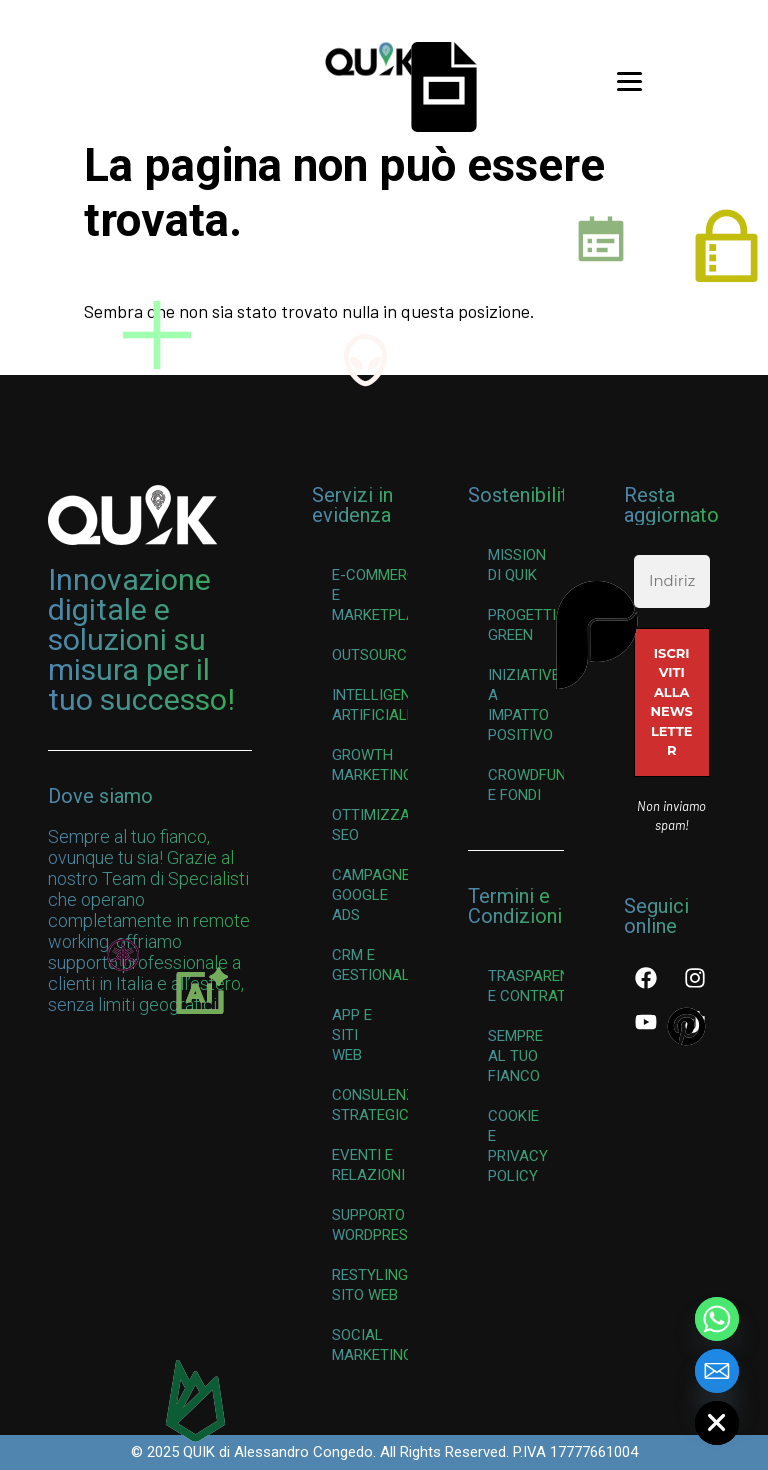 This screenshot has width=768, height=1470. What do you see at coordinates (597, 635) in the screenshot?
I see `open Plausible Analytics dashboard` at bounding box center [597, 635].